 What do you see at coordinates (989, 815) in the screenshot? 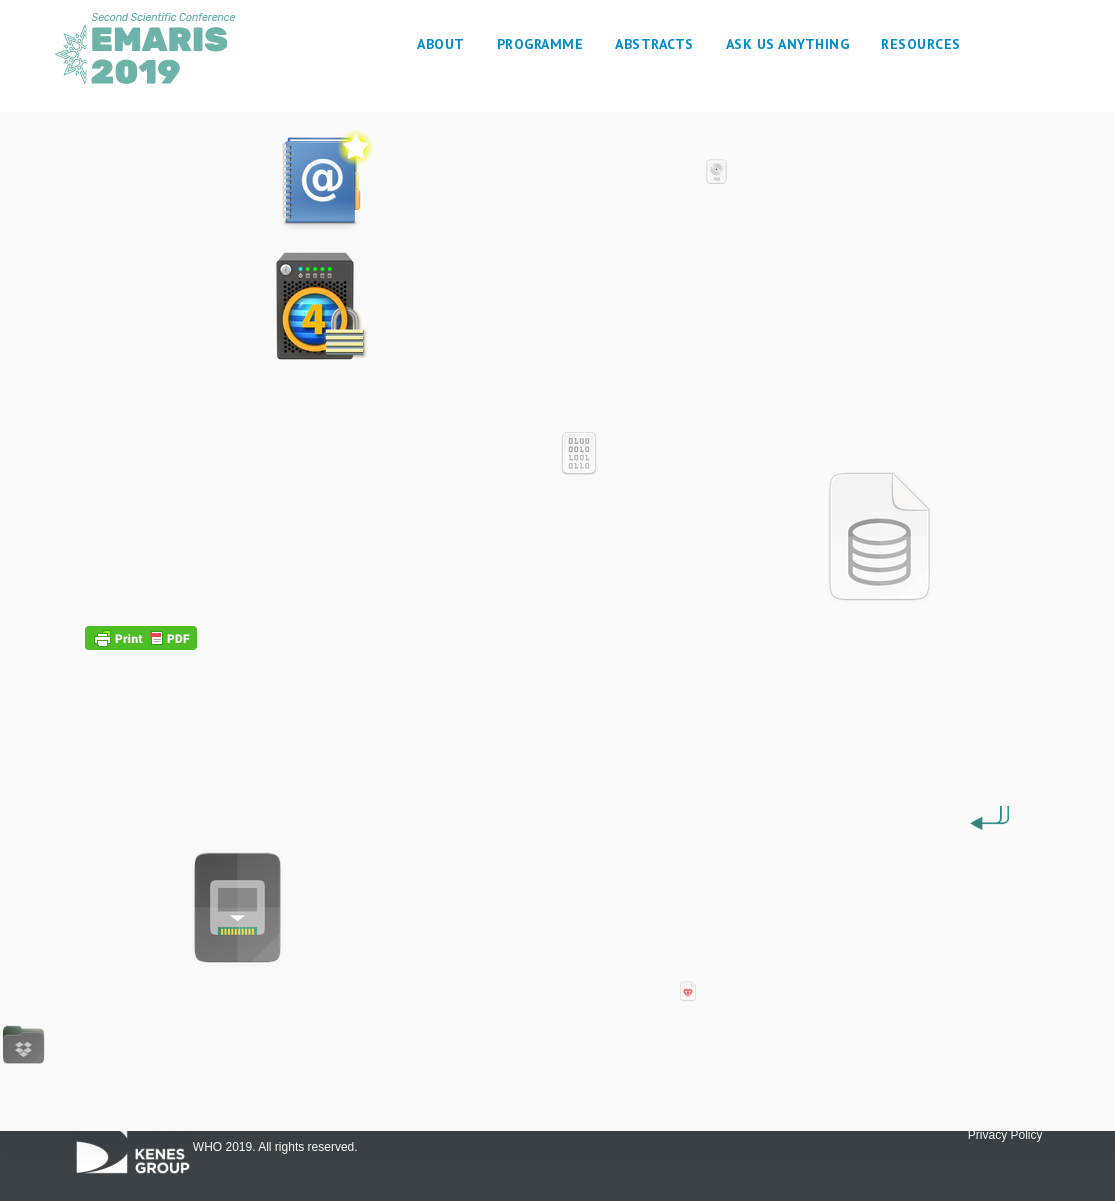
I see `reply to all recipients of an email` at bounding box center [989, 815].